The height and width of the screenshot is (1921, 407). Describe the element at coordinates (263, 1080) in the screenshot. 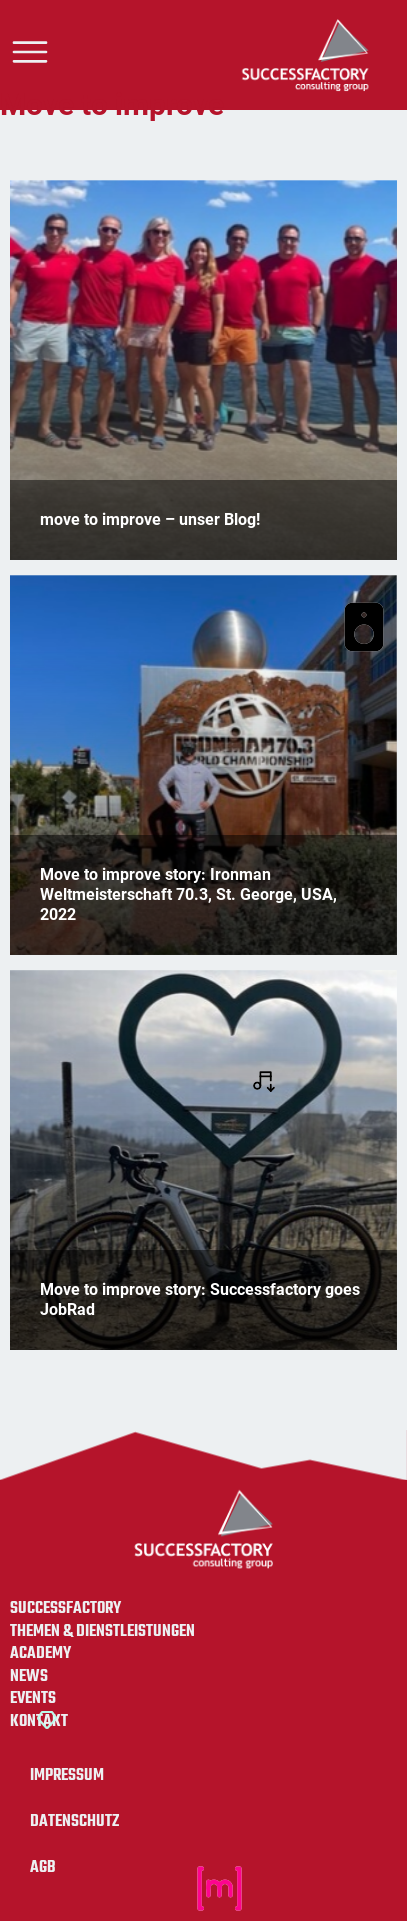

I see `download music or audio file` at that location.